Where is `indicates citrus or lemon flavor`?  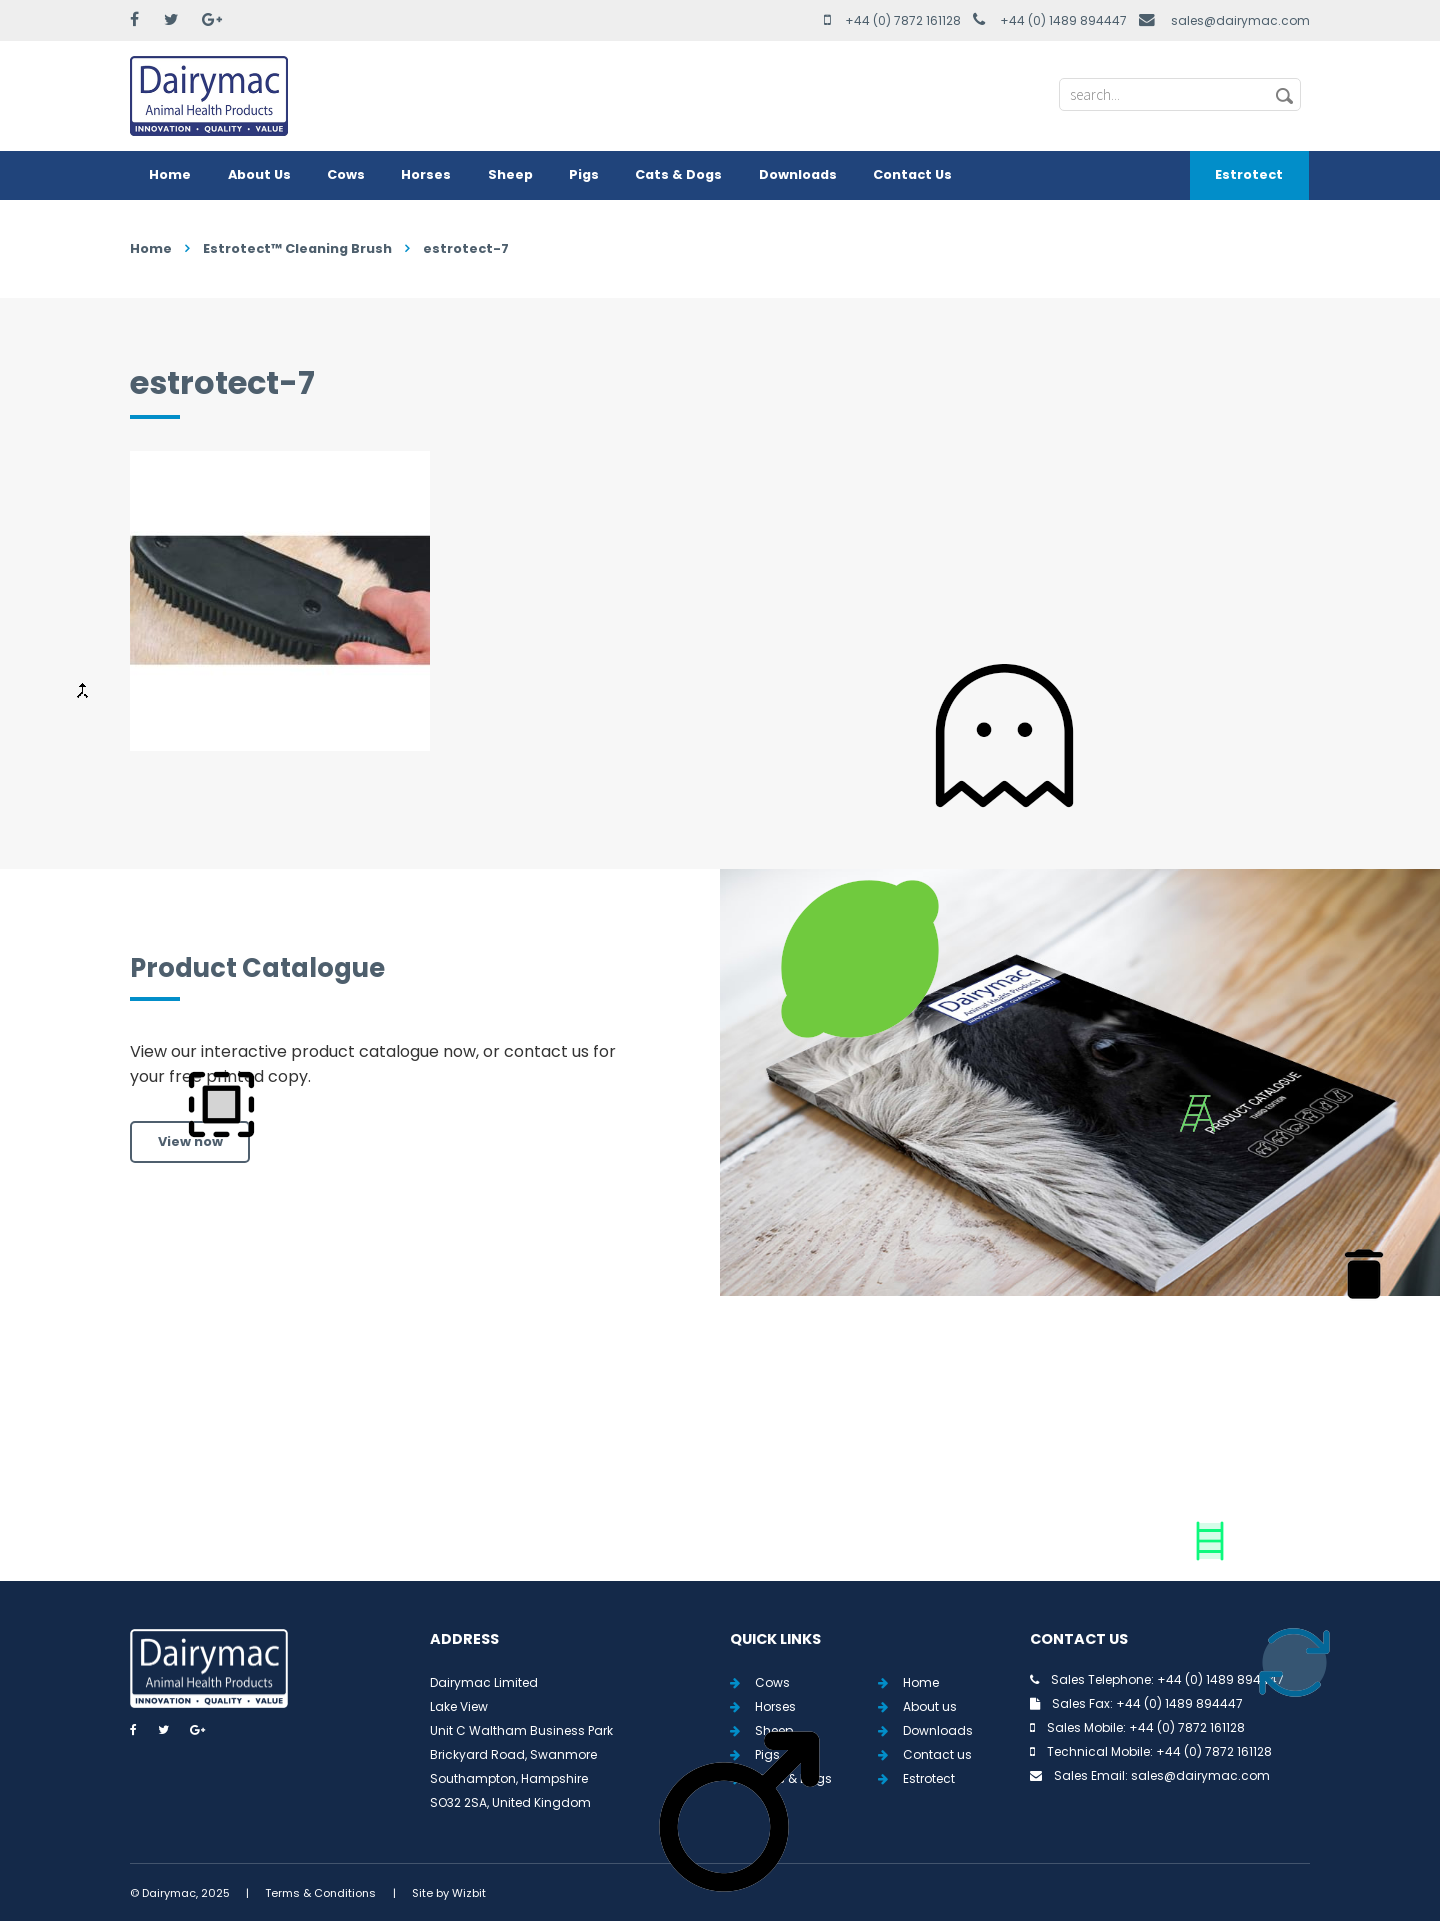 indicates citrus or lemon flavor is located at coordinates (860, 959).